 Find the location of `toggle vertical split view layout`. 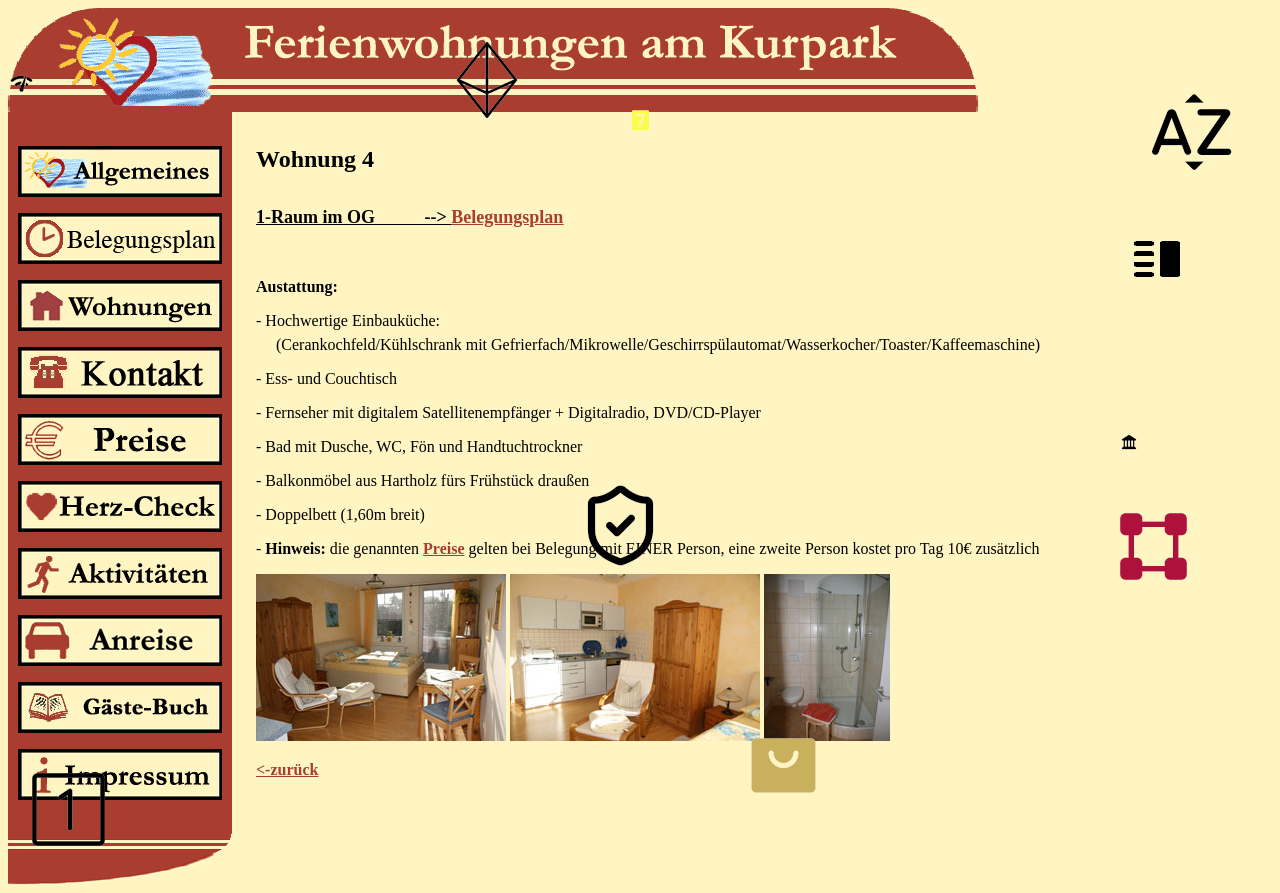

toggle vertical split view layout is located at coordinates (1157, 259).